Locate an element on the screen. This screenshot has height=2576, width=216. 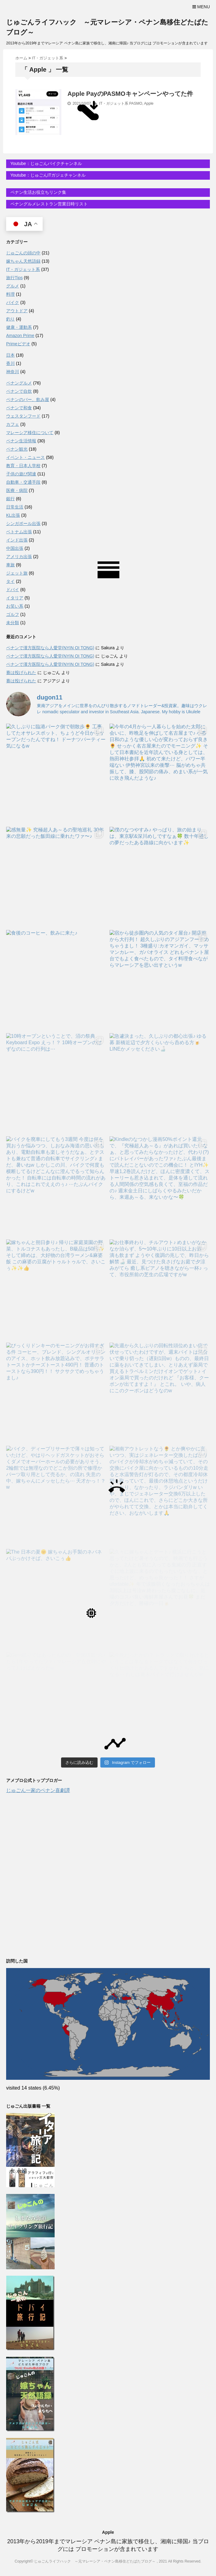
view activity timeline or history is located at coordinates (115, 1744).